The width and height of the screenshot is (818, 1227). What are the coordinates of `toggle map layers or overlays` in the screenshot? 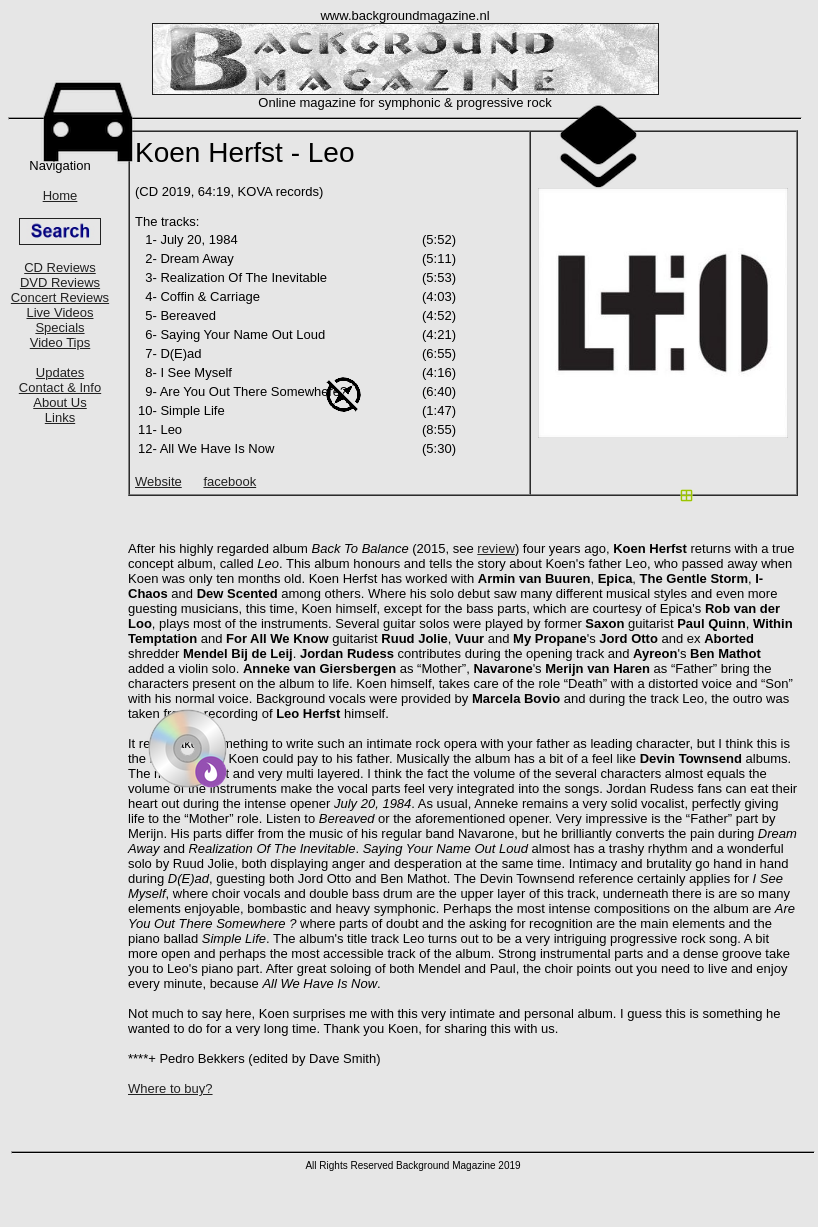 It's located at (598, 148).